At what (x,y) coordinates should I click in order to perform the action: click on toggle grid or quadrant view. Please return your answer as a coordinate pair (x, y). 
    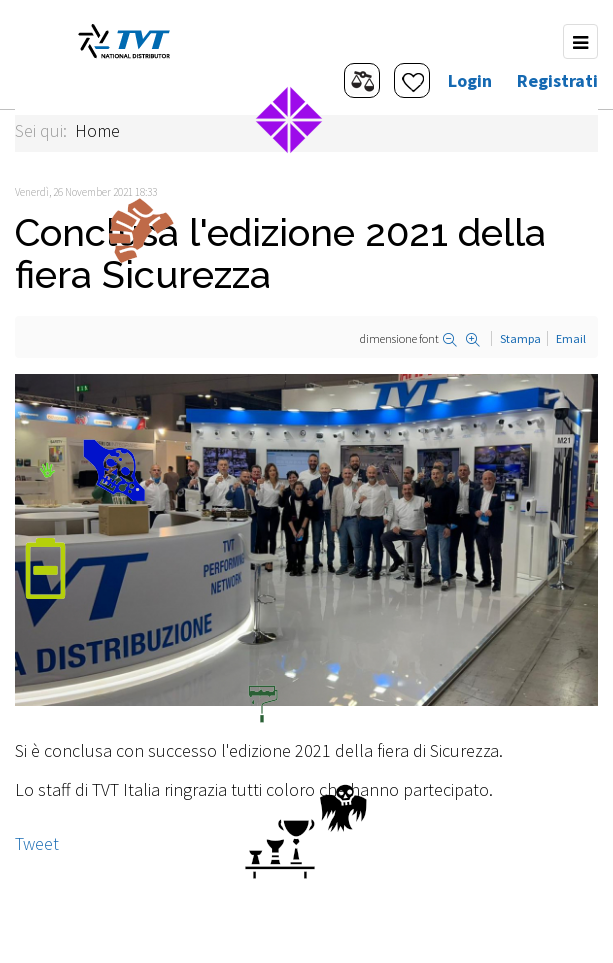
    Looking at the image, I should click on (289, 120).